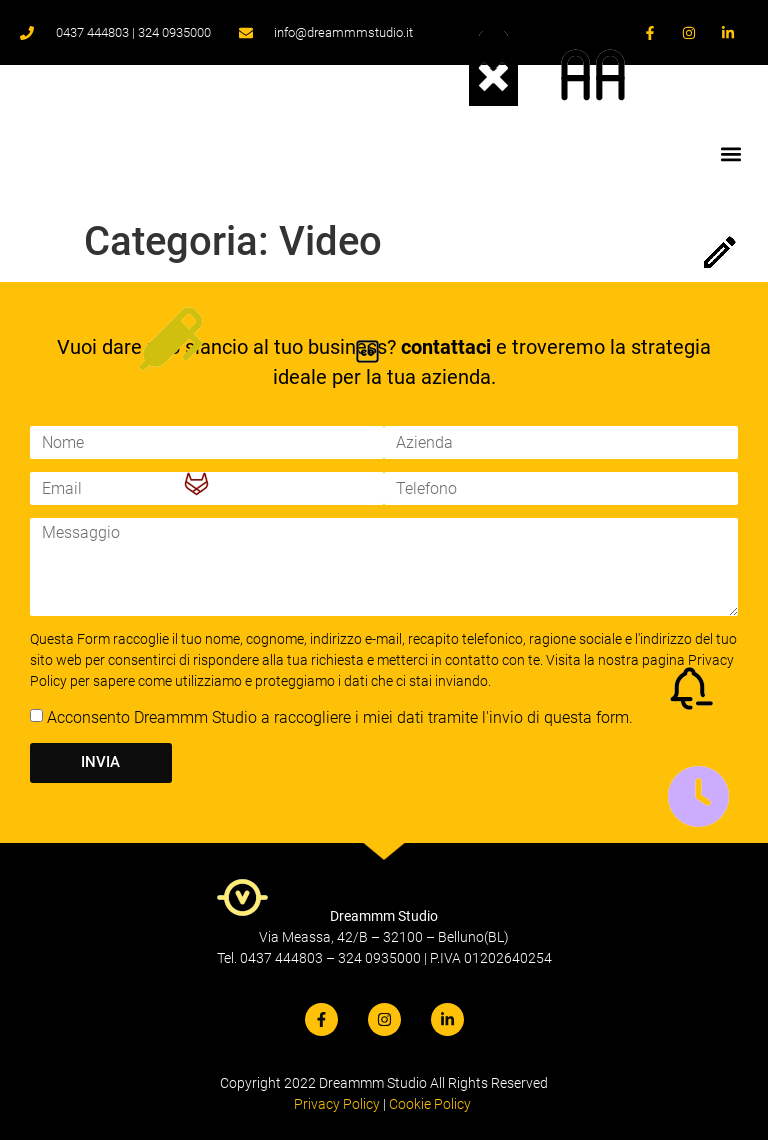 This screenshot has height=1140, width=768. What do you see at coordinates (689, 688) in the screenshot?
I see `remove or dismiss a notification` at bounding box center [689, 688].